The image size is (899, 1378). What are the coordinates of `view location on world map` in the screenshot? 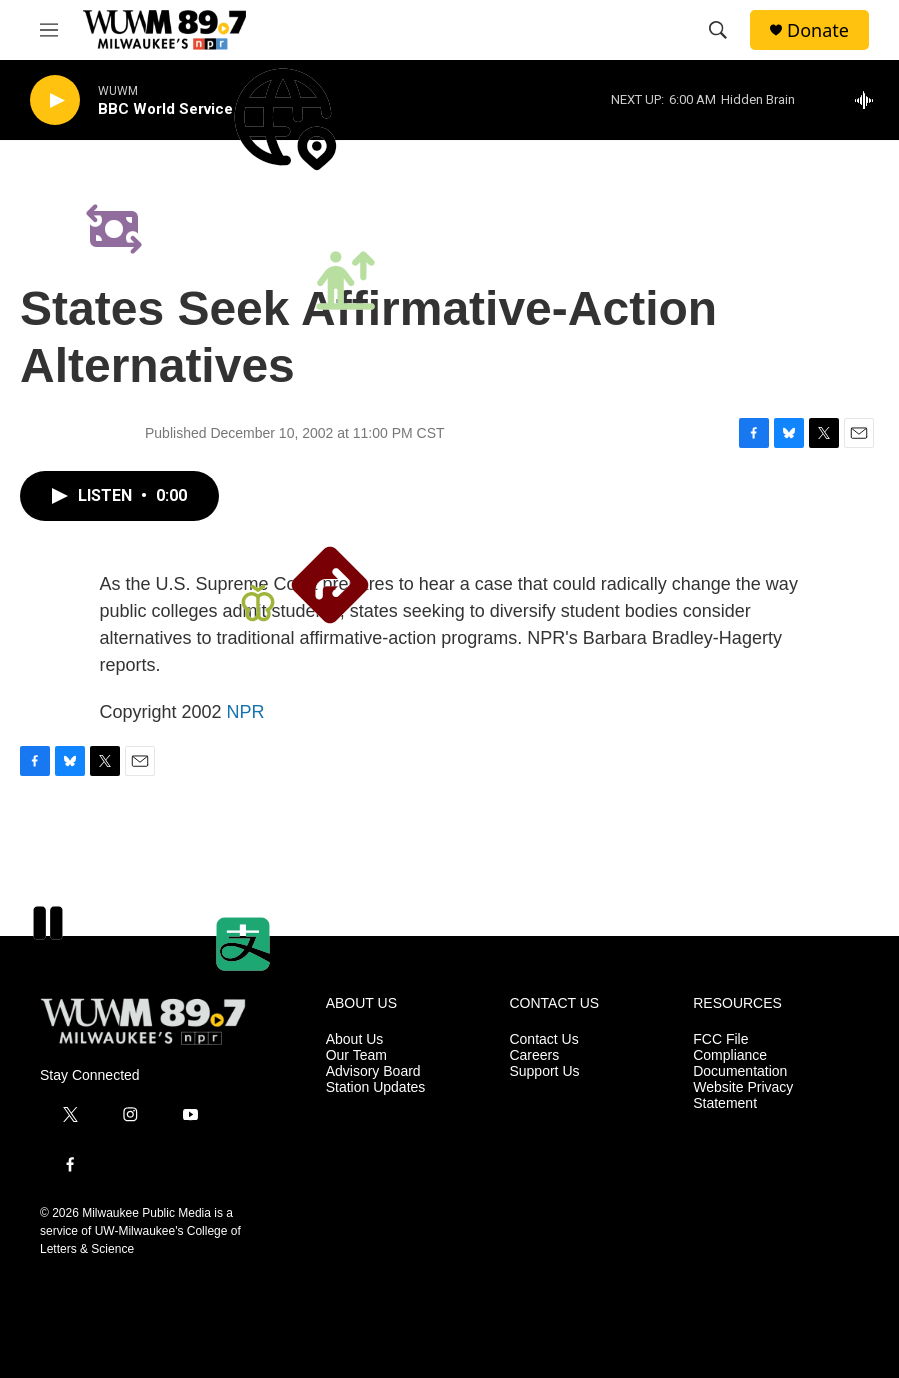 It's located at (283, 117).